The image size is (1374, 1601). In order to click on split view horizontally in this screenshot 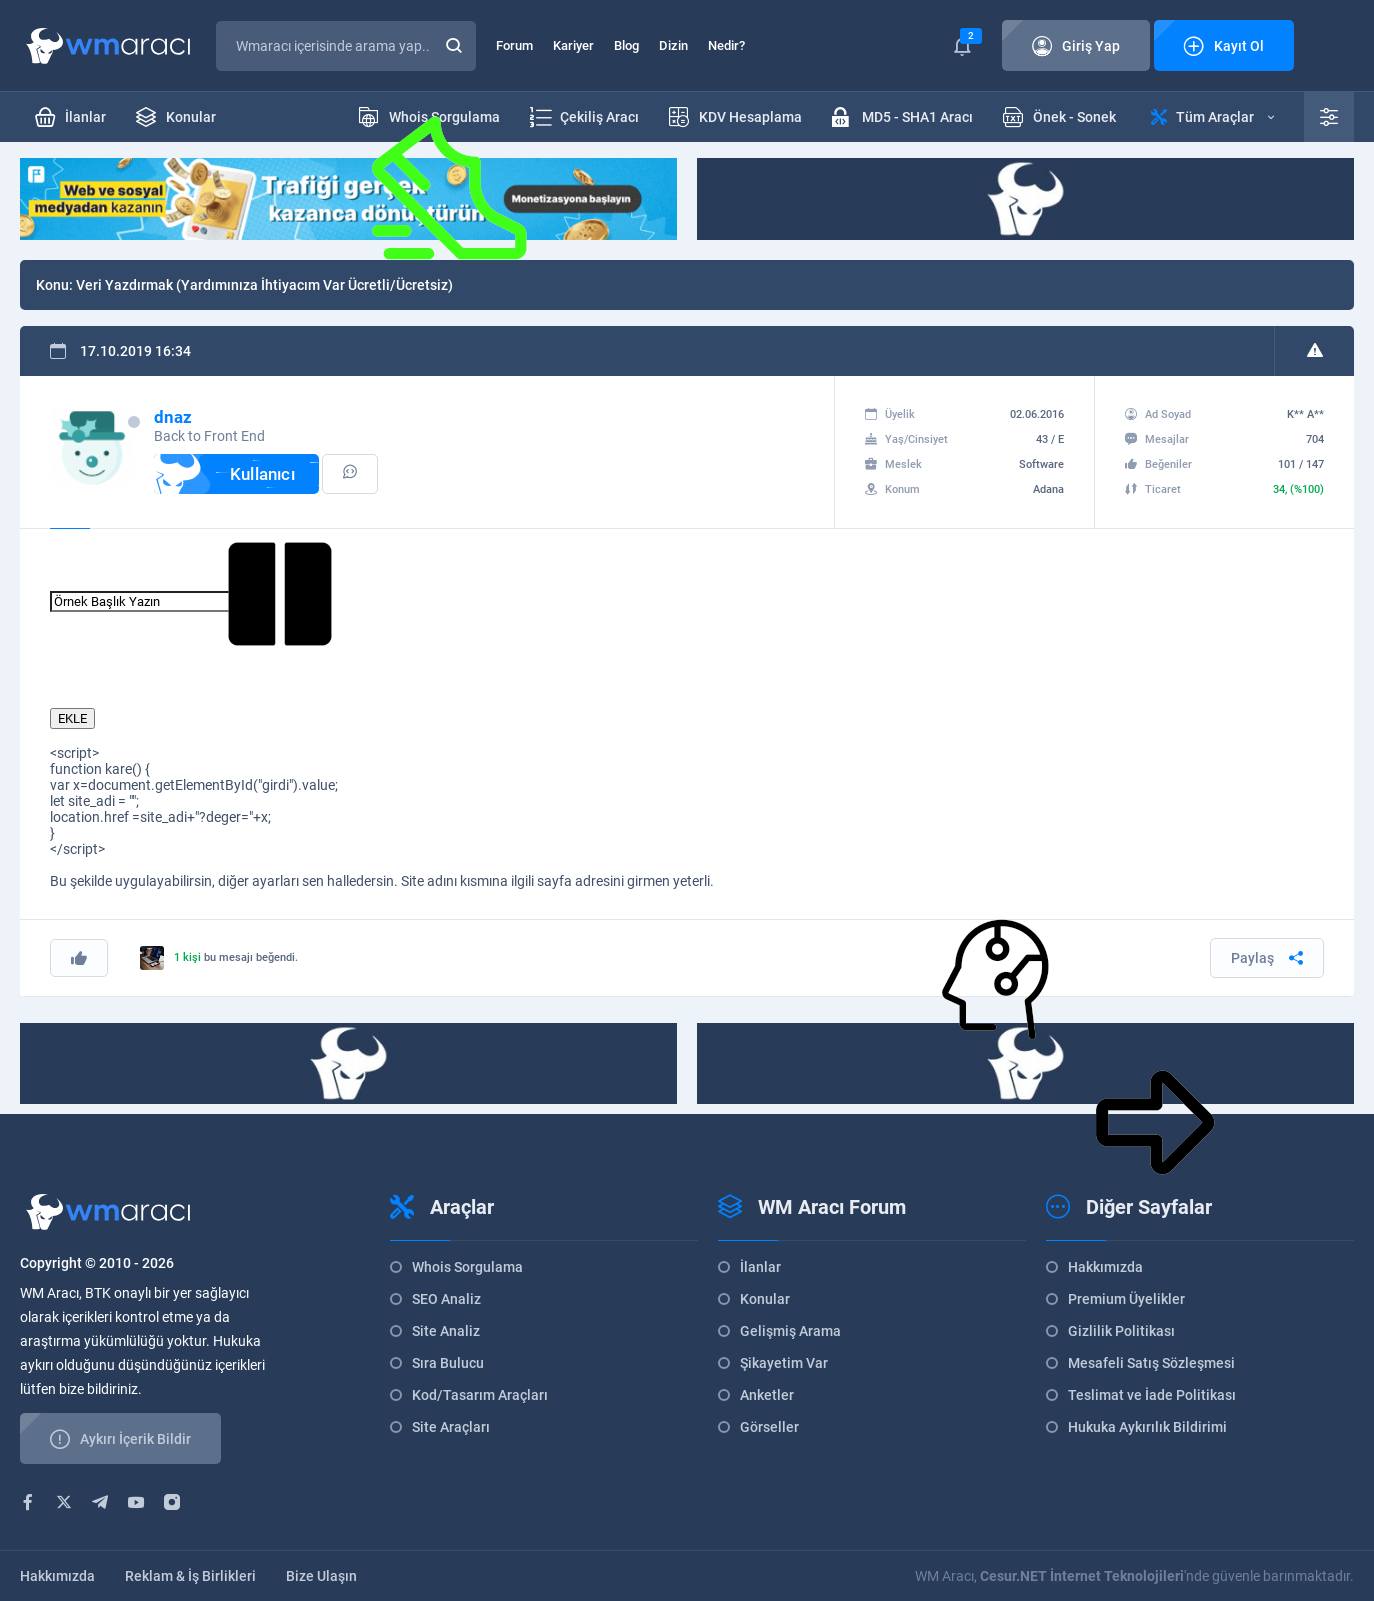, I will do `click(280, 594)`.